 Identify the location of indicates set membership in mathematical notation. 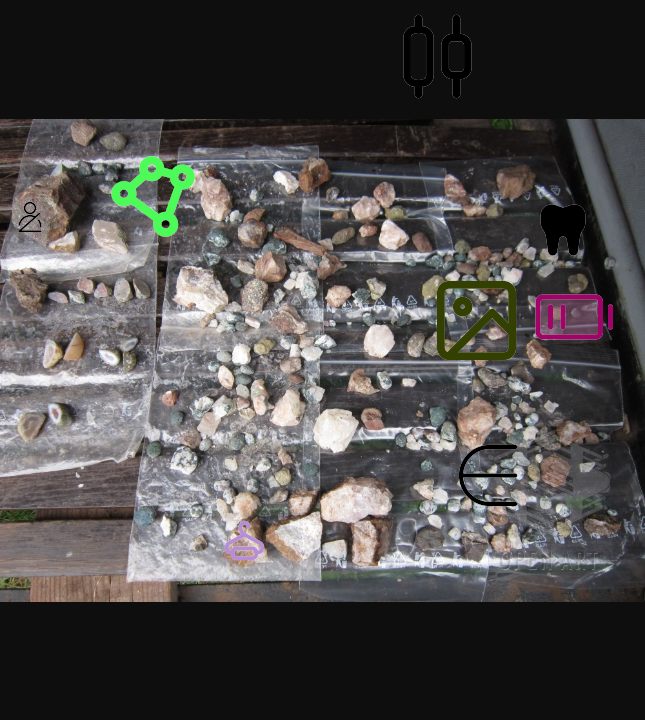
(489, 475).